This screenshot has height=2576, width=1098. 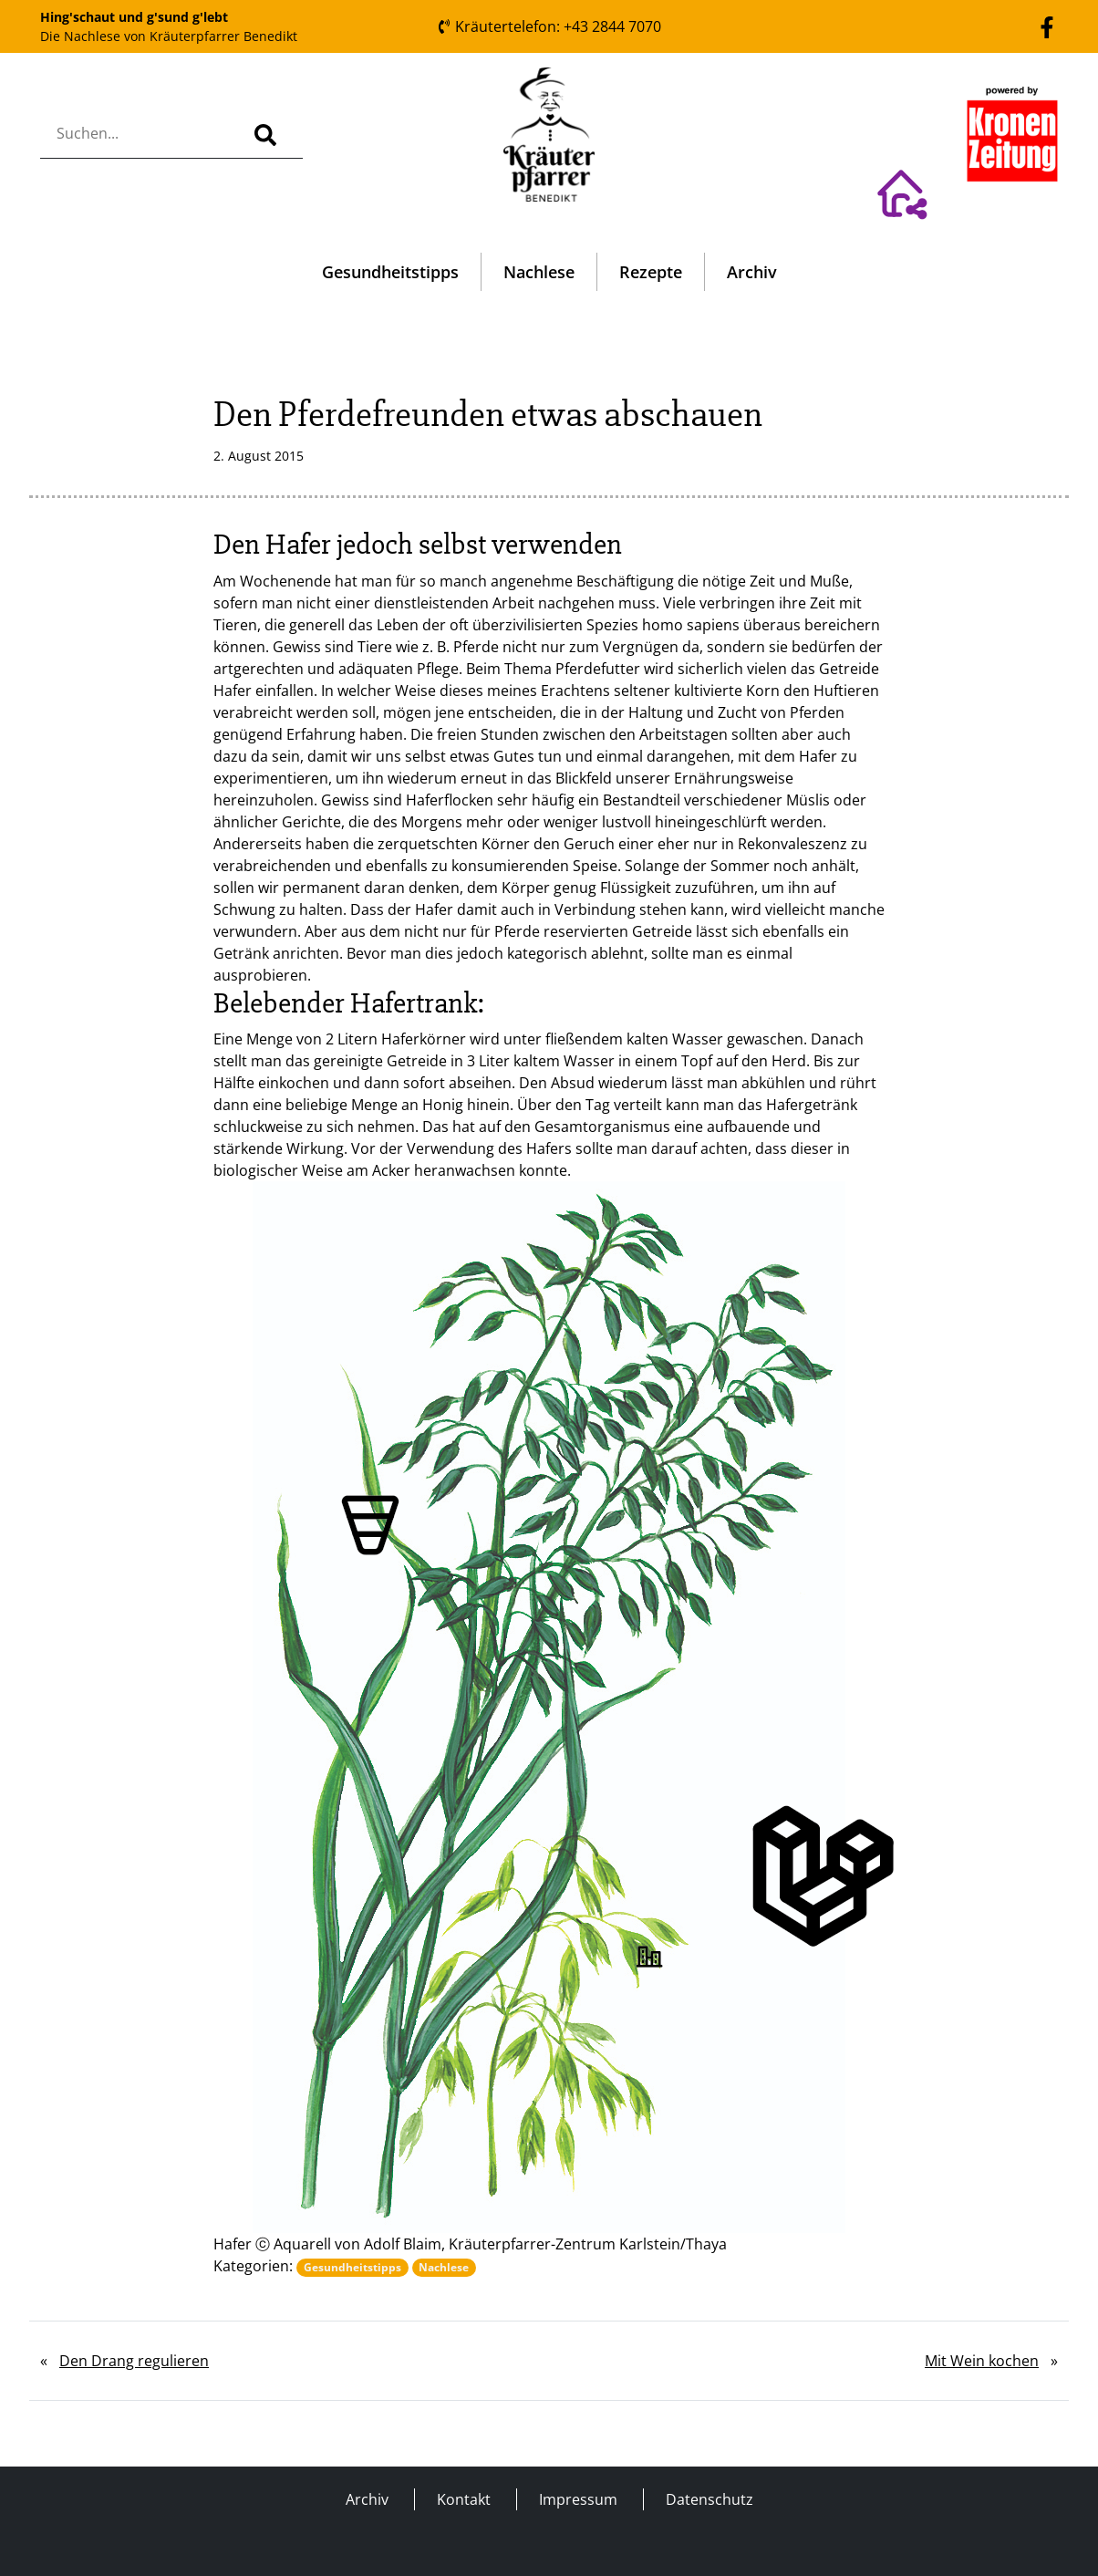 I want to click on view sales funnel analytics, so click(x=370, y=1525).